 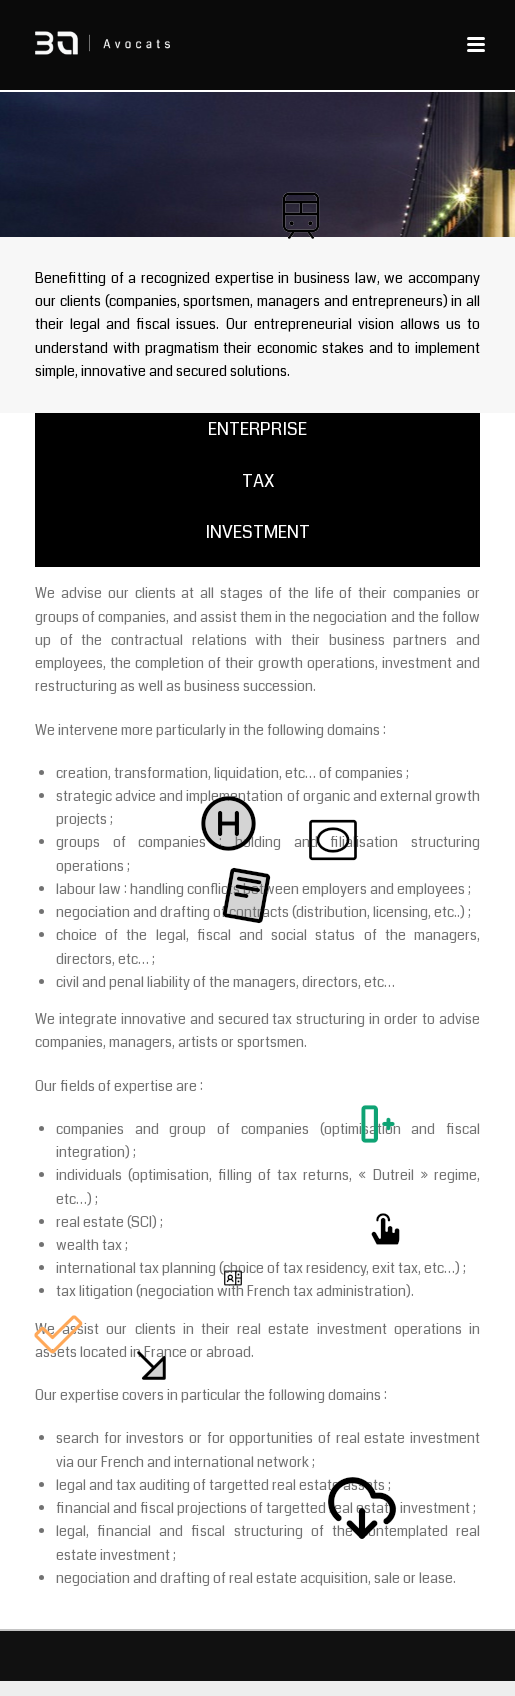 What do you see at coordinates (151, 1365) in the screenshot?
I see `navigate to the next item diagonally` at bounding box center [151, 1365].